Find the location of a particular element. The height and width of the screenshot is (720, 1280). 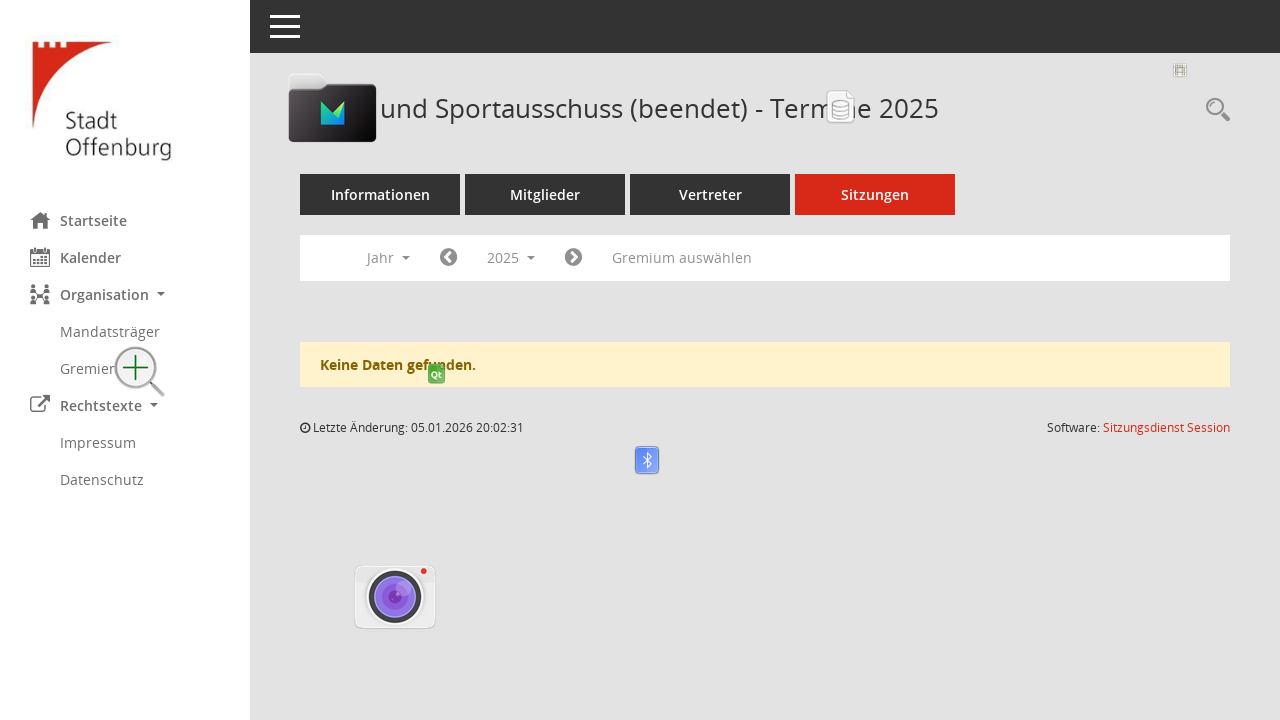

zoom in on the current view is located at coordinates (139, 371).